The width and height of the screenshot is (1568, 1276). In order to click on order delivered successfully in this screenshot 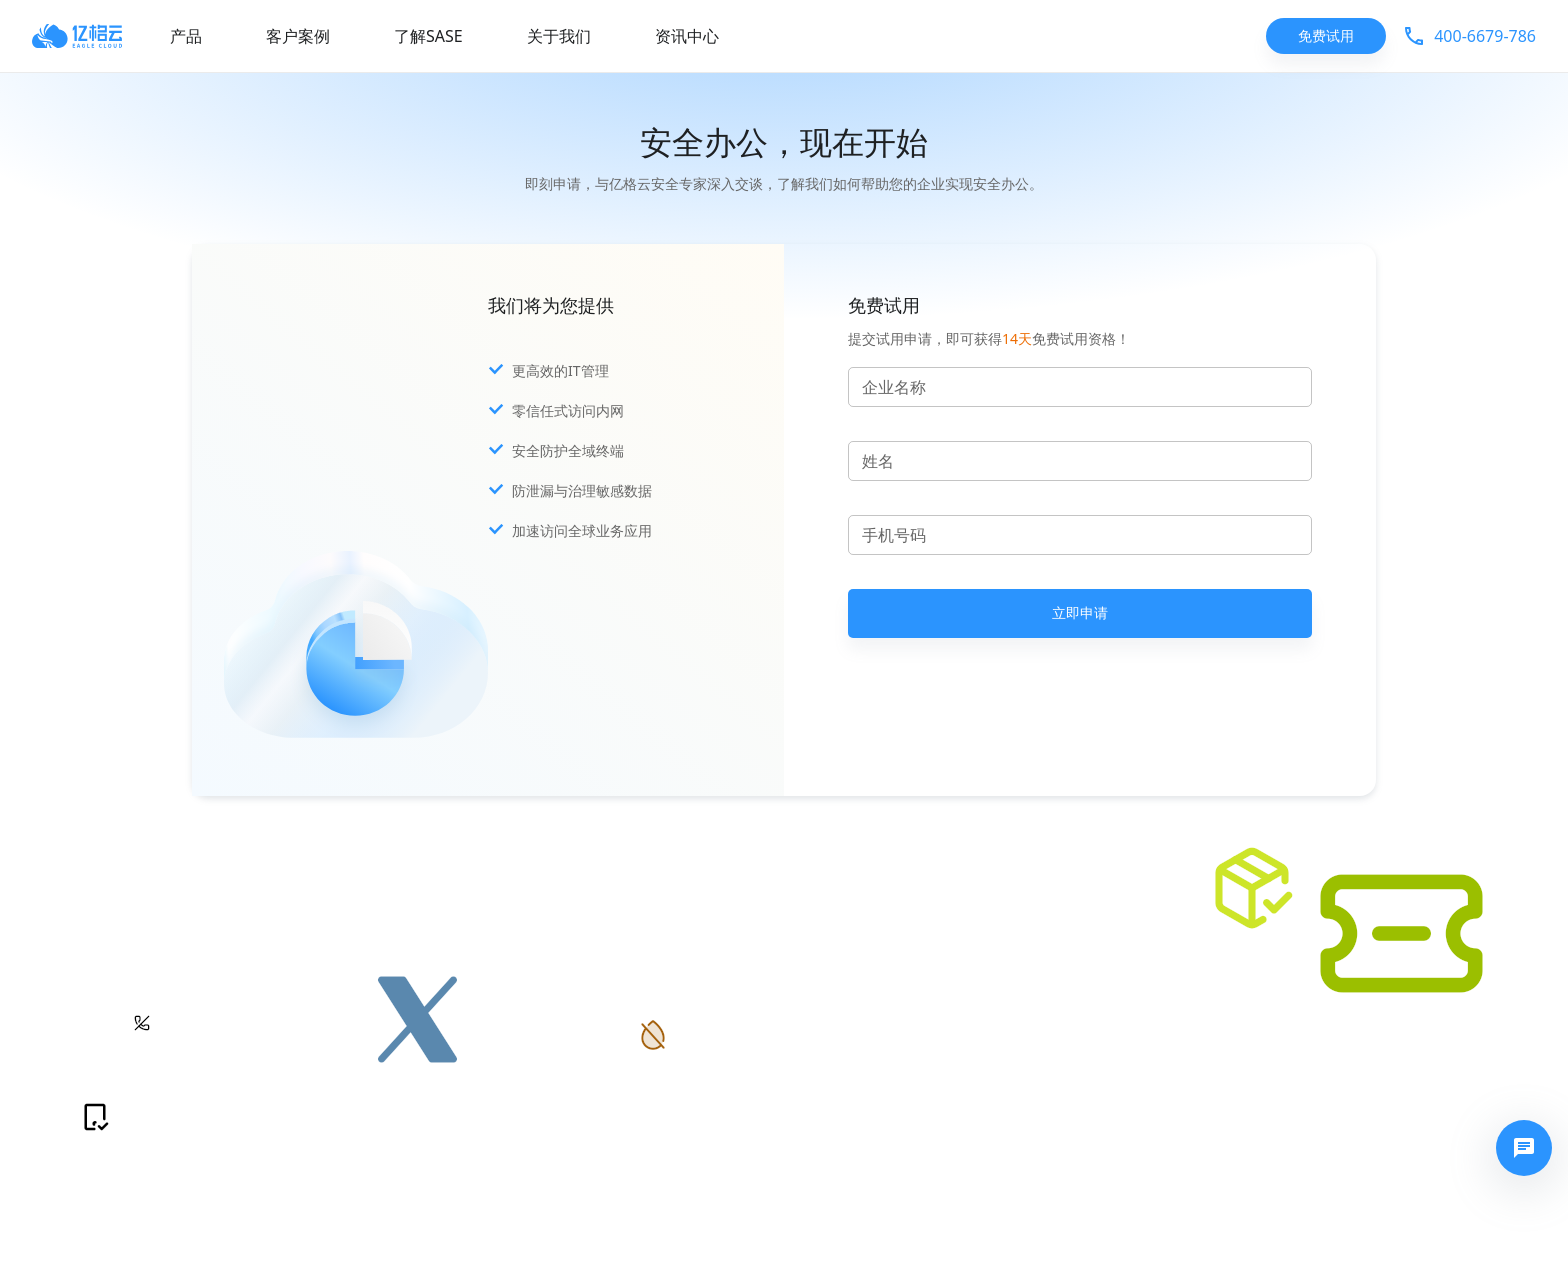, I will do `click(1252, 888)`.